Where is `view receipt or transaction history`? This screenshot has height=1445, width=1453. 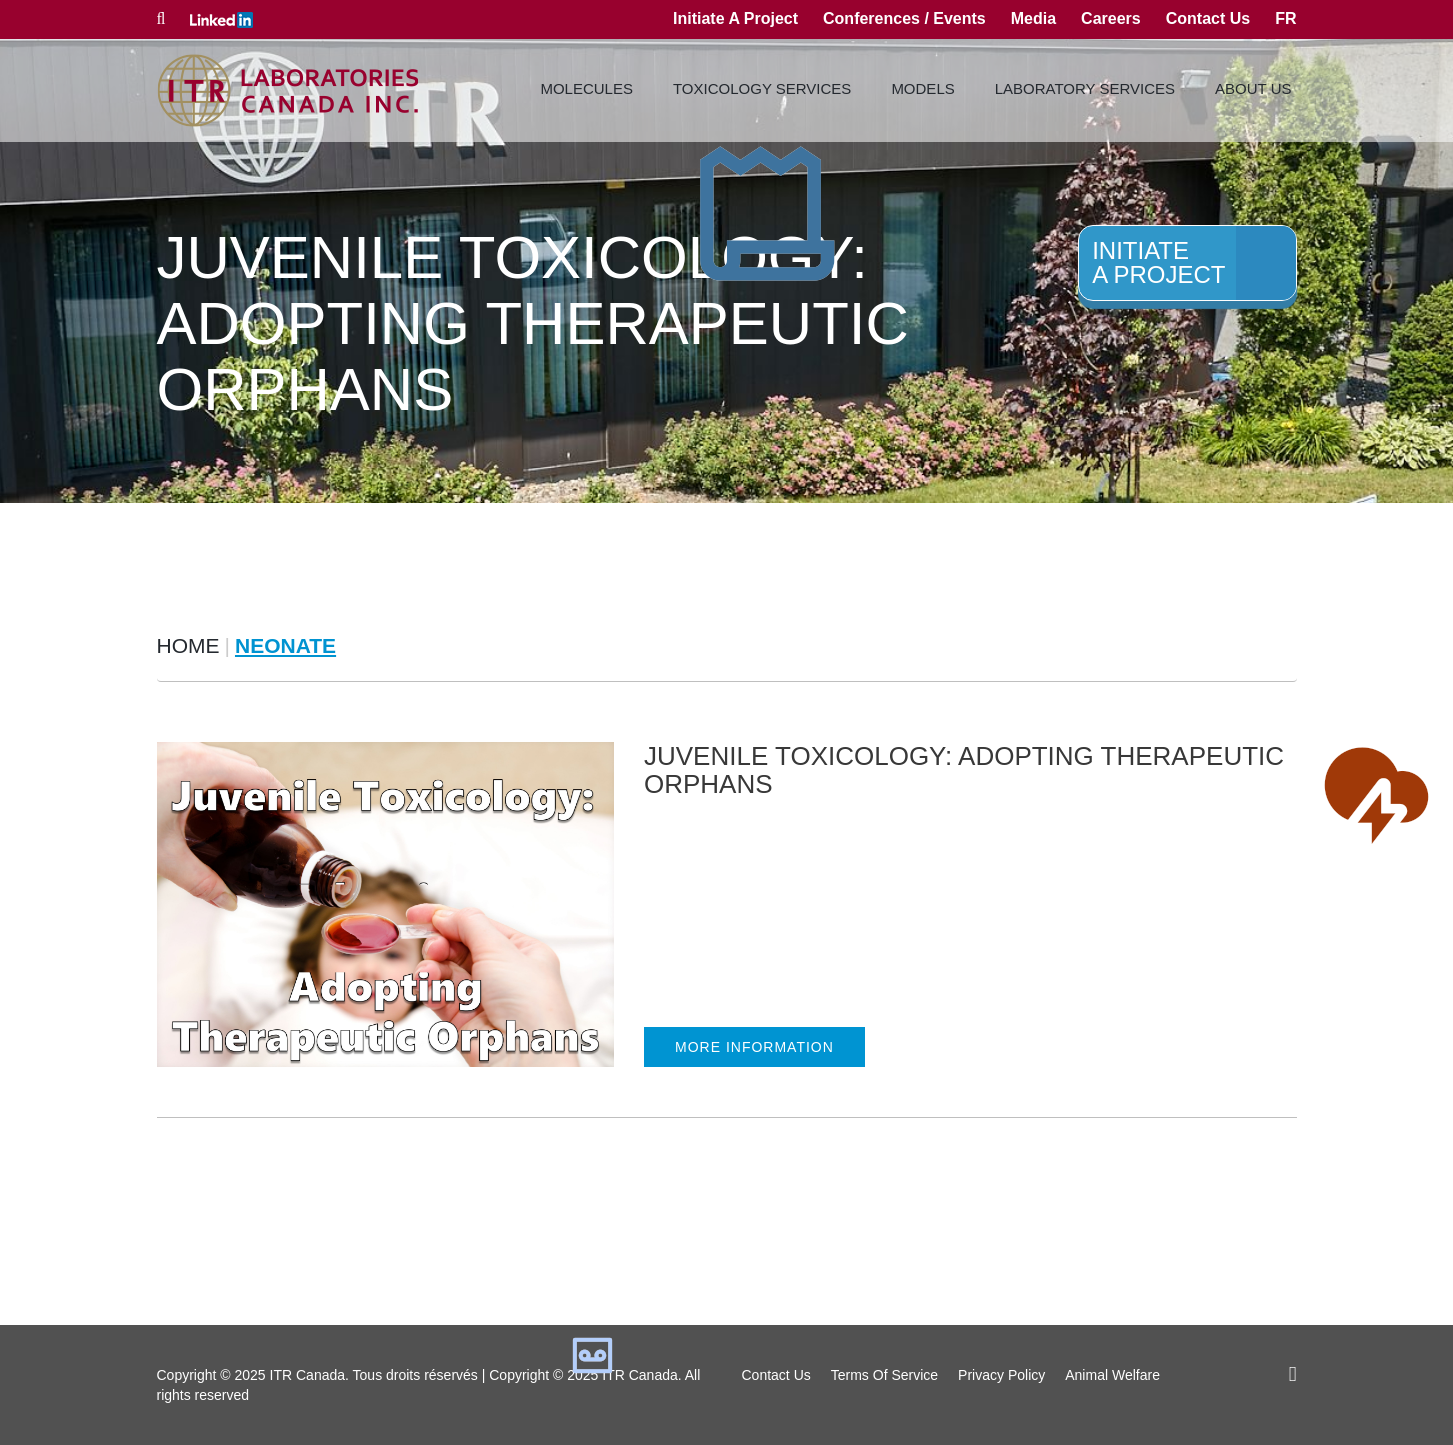
view receipt or transaction history is located at coordinates (760, 213).